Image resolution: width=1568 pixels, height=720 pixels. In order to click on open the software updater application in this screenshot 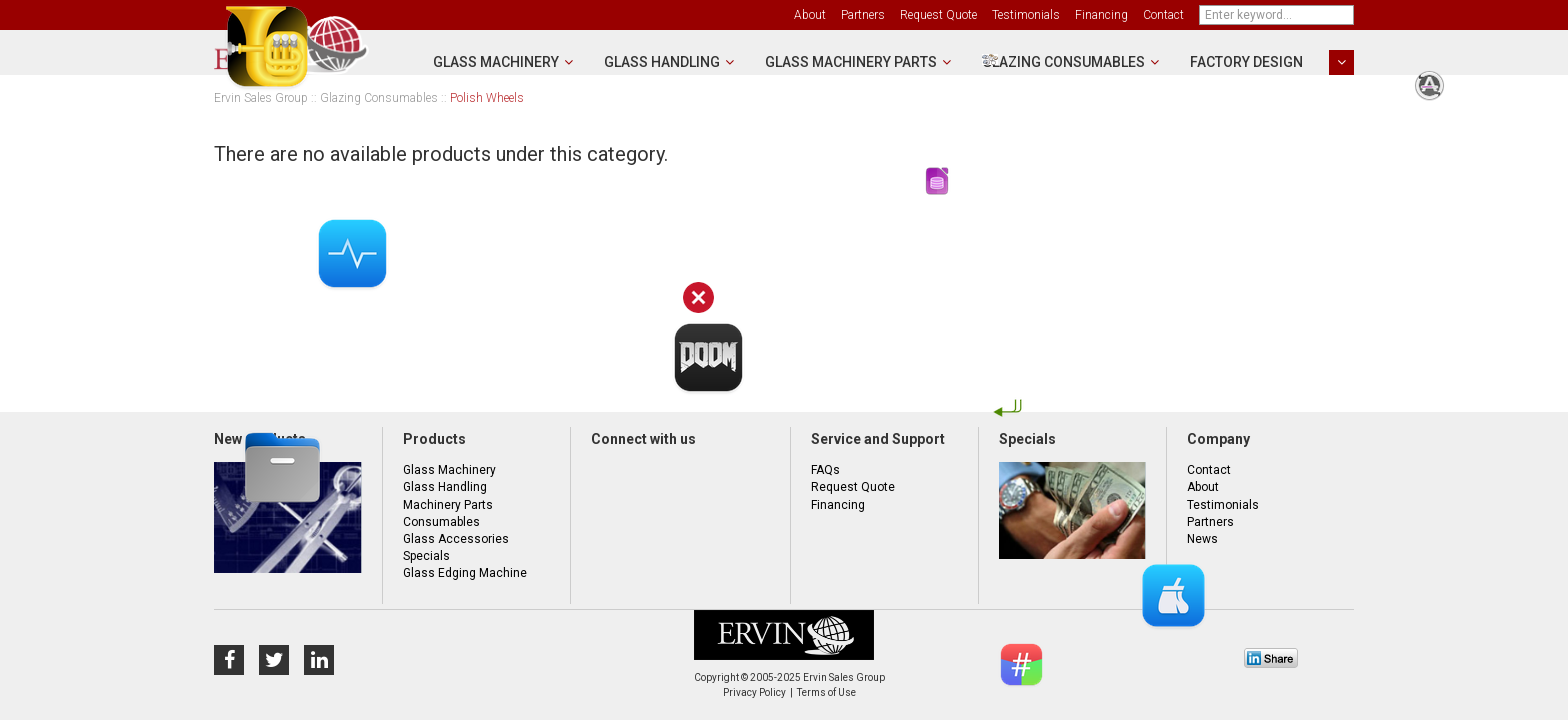, I will do `click(1429, 85)`.